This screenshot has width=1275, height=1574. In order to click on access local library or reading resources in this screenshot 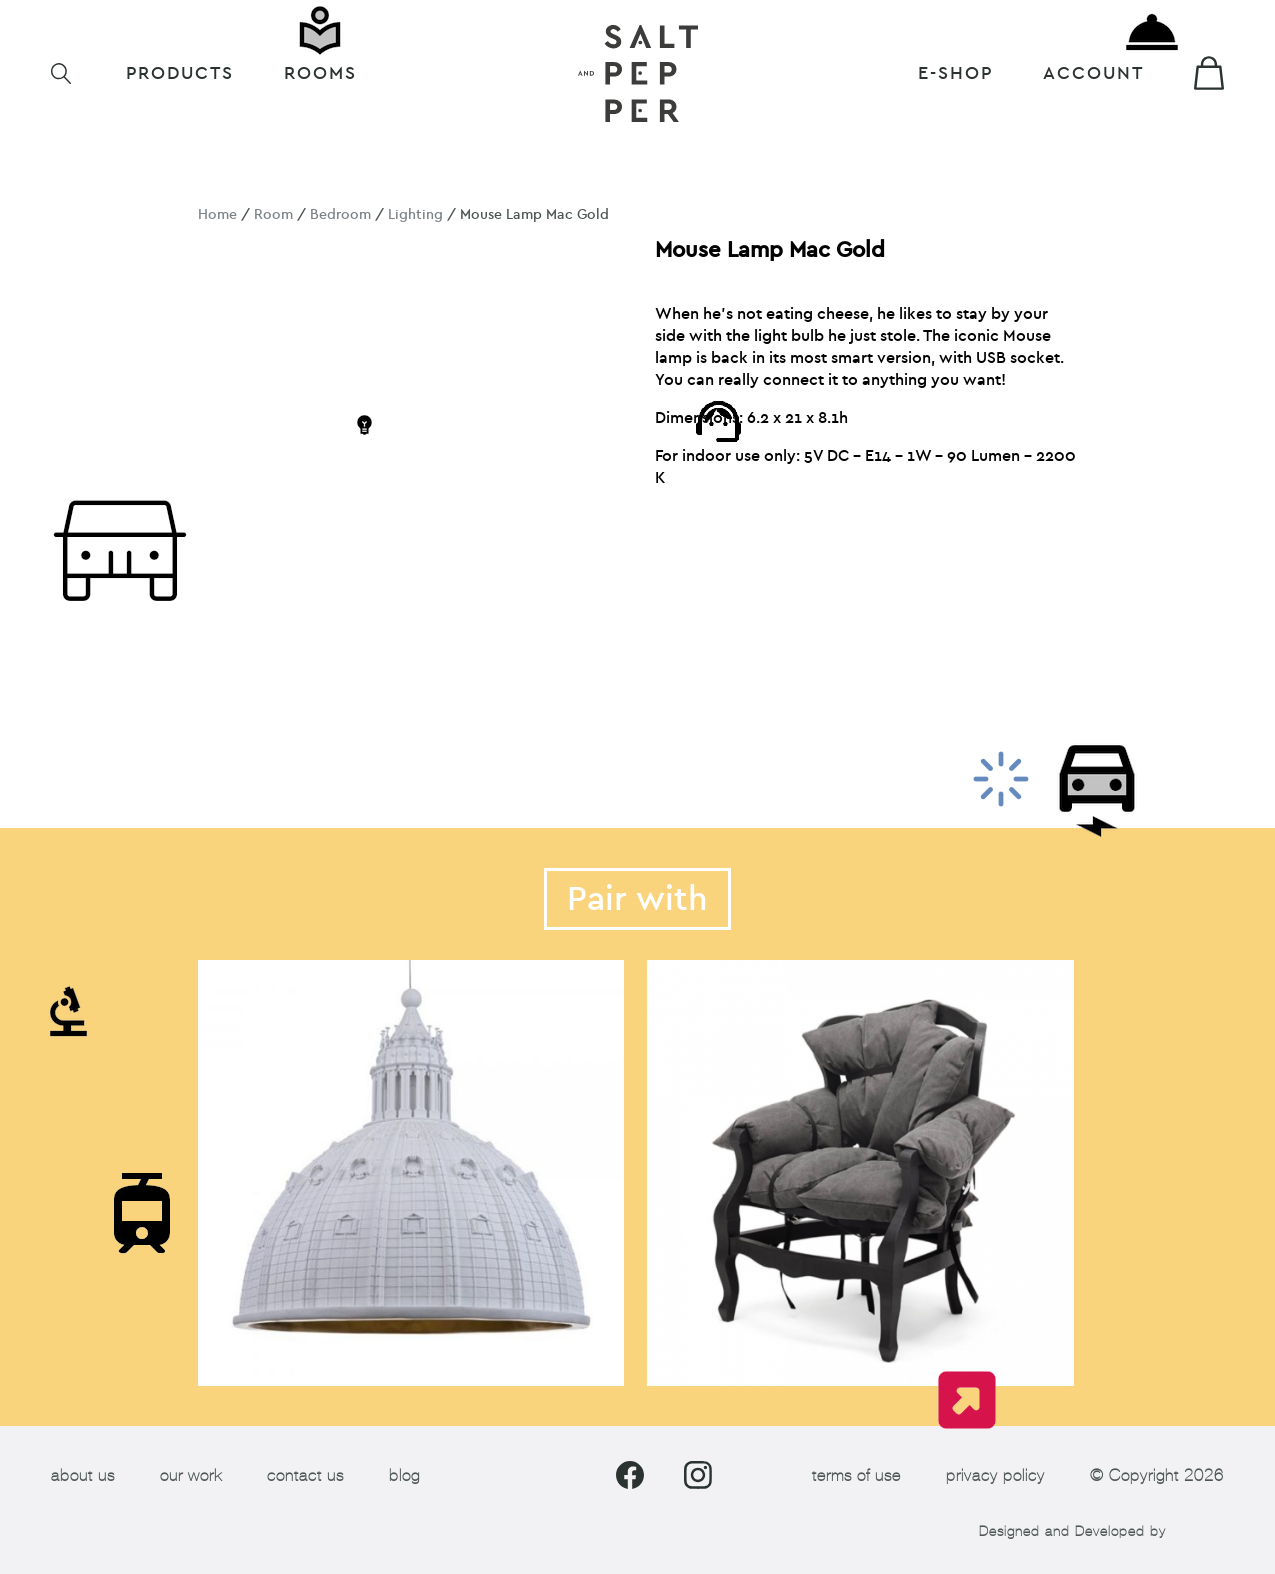, I will do `click(320, 31)`.